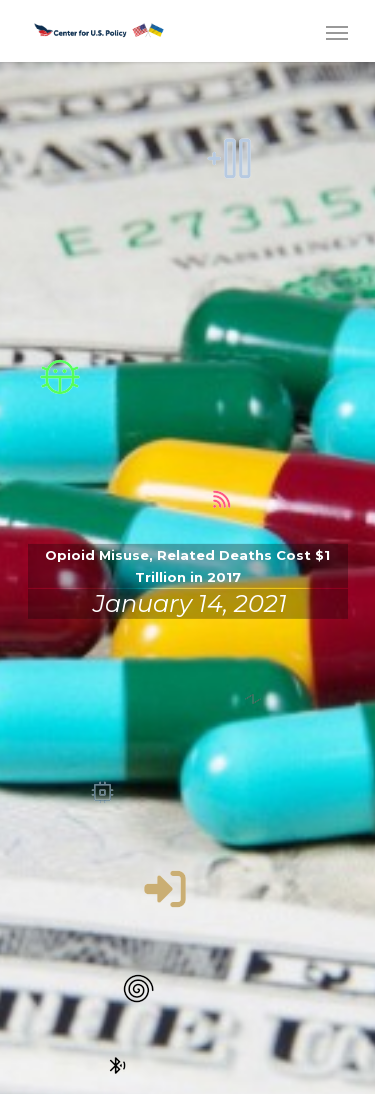 The height and width of the screenshot is (1094, 375). Describe the element at coordinates (102, 792) in the screenshot. I see `view system processor information` at that location.